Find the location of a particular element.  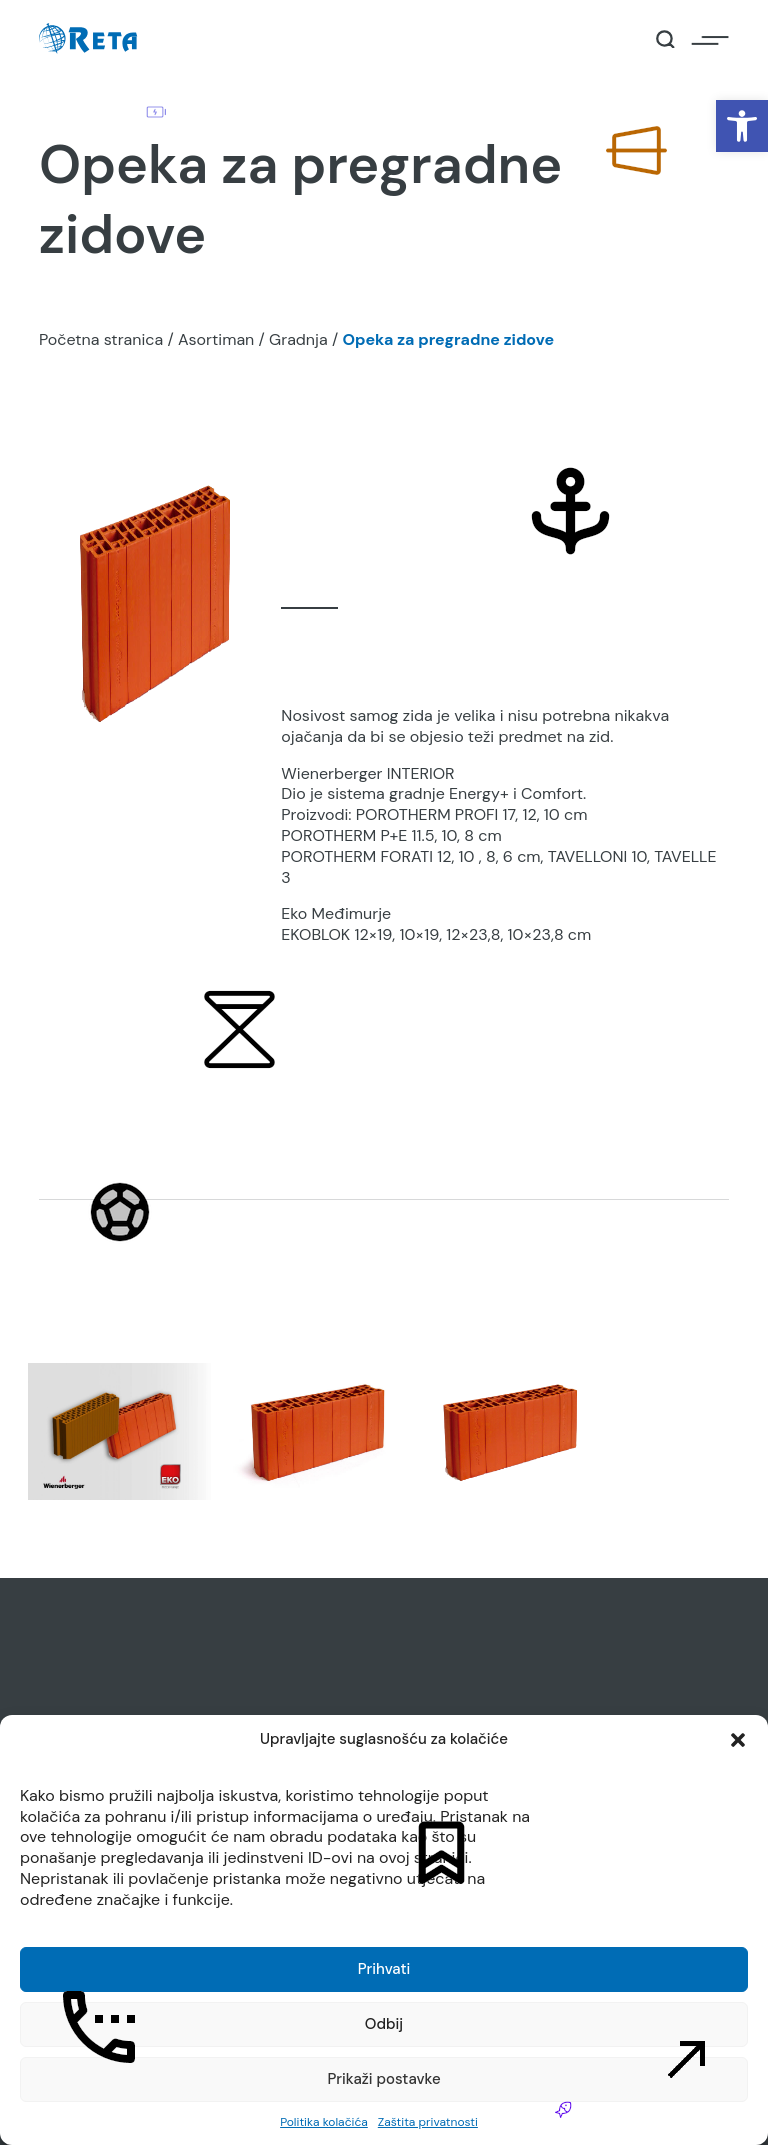

indicates high time remaining or early stage of a process is located at coordinates (239, 1029).